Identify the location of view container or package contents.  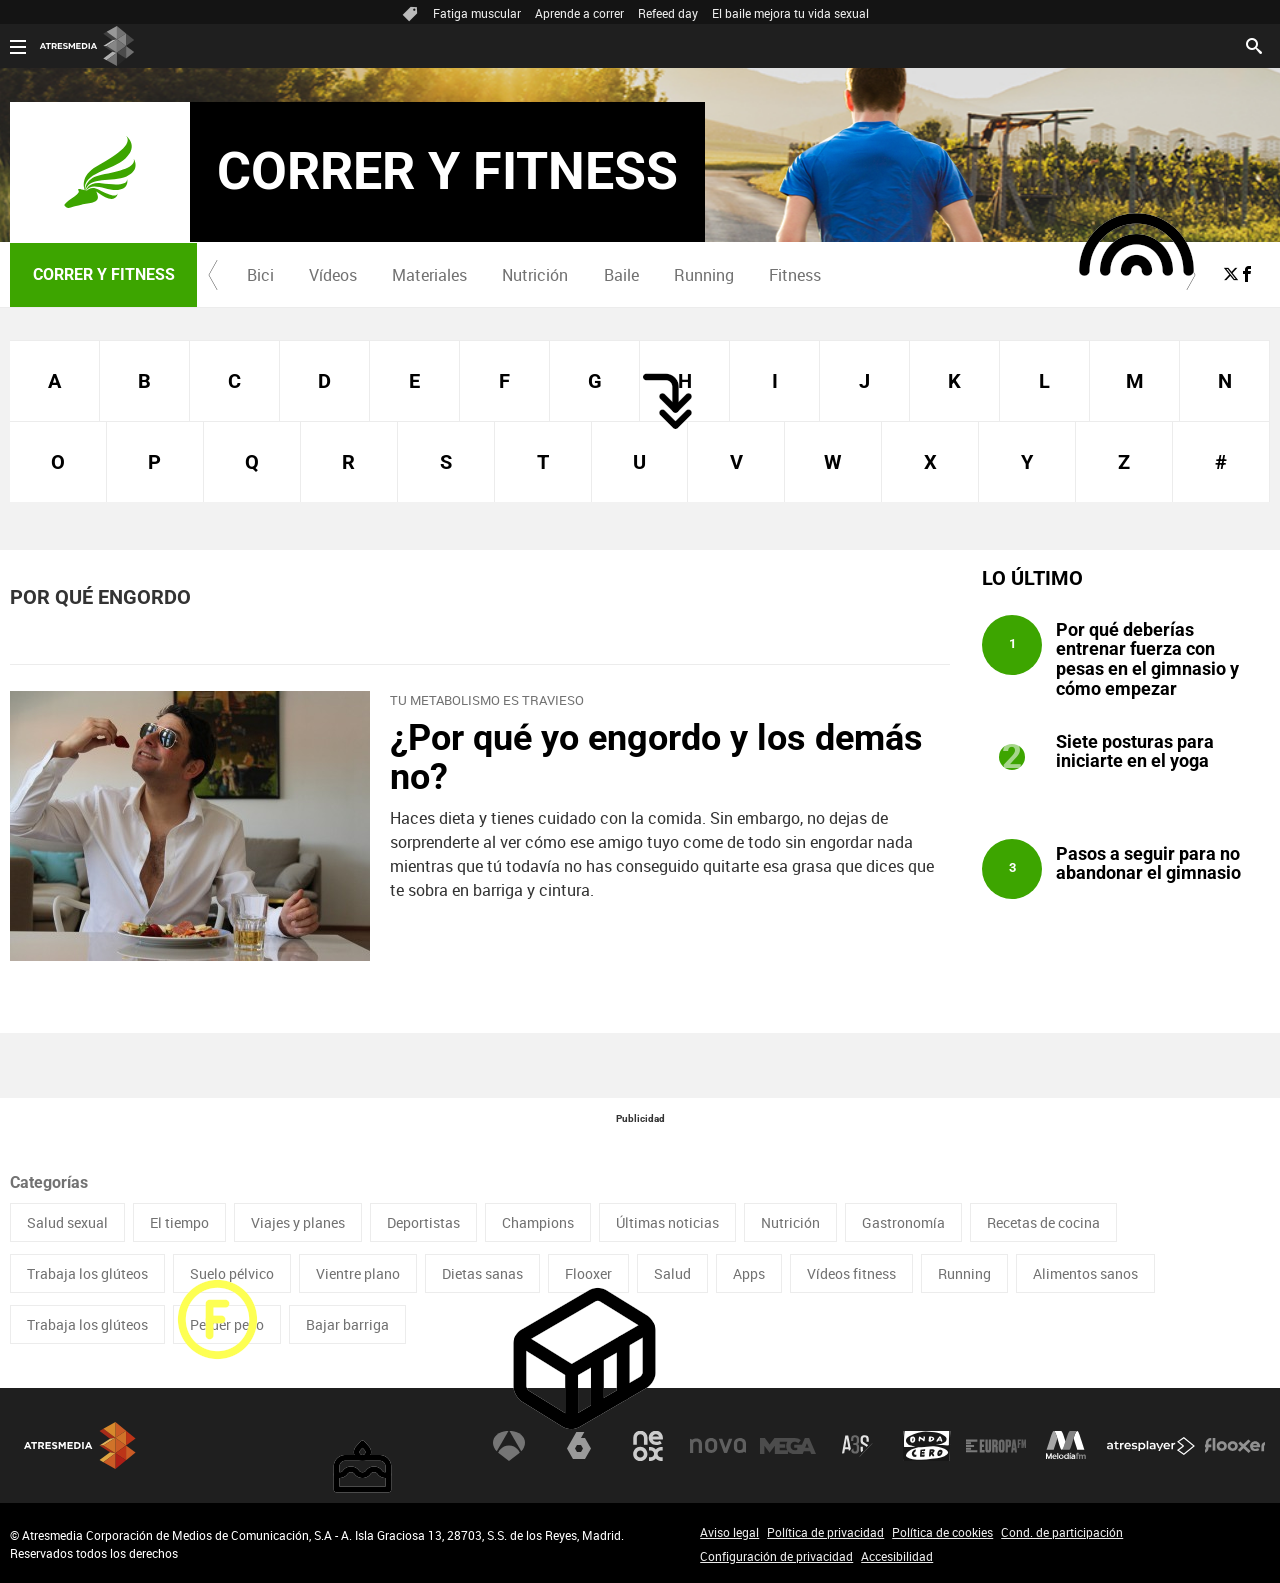
(584, 1358).